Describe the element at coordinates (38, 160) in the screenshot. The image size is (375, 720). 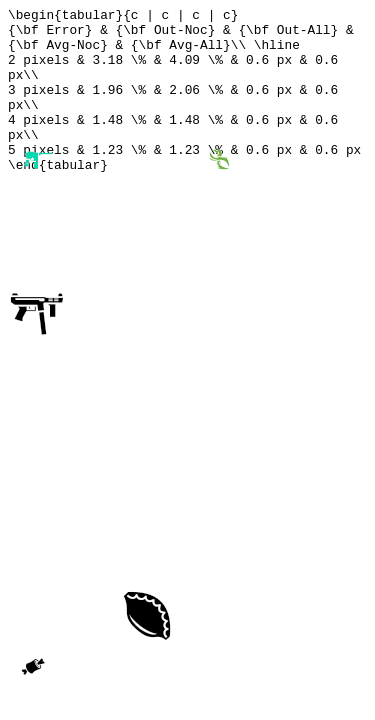
I see `select weapon or firearm in game inventory` at that location.